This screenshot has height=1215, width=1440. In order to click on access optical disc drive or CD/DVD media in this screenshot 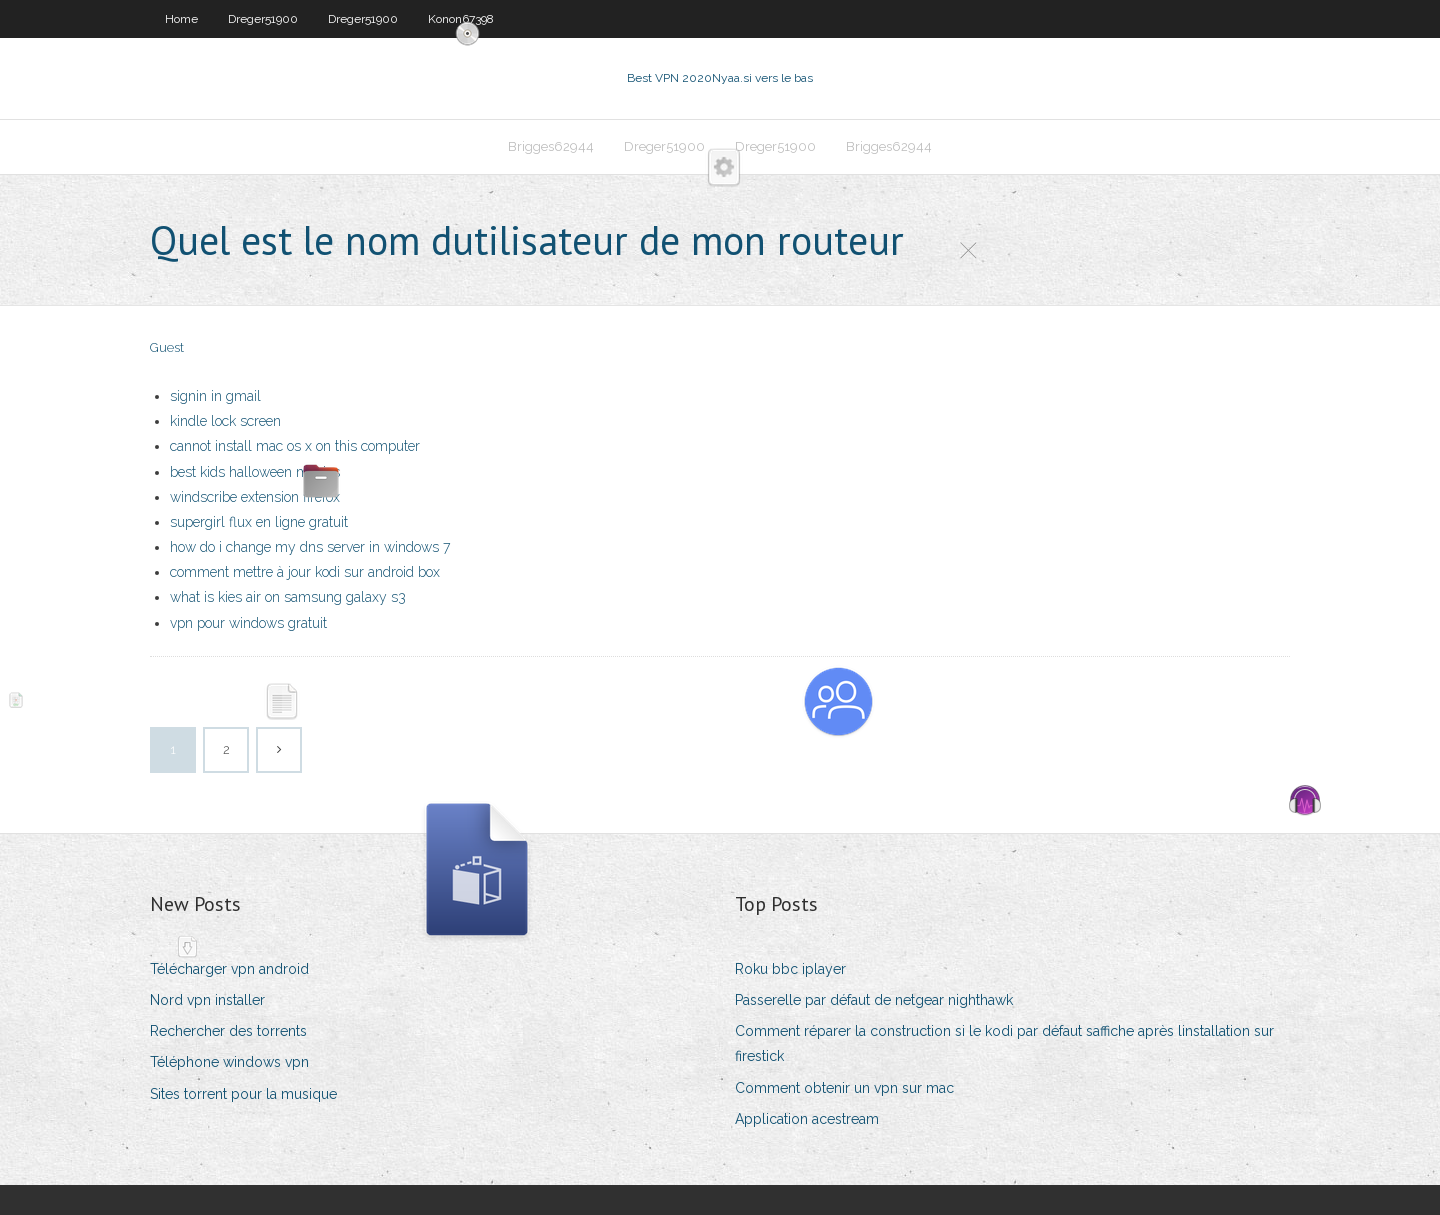, I will do `click(467, 33)`.